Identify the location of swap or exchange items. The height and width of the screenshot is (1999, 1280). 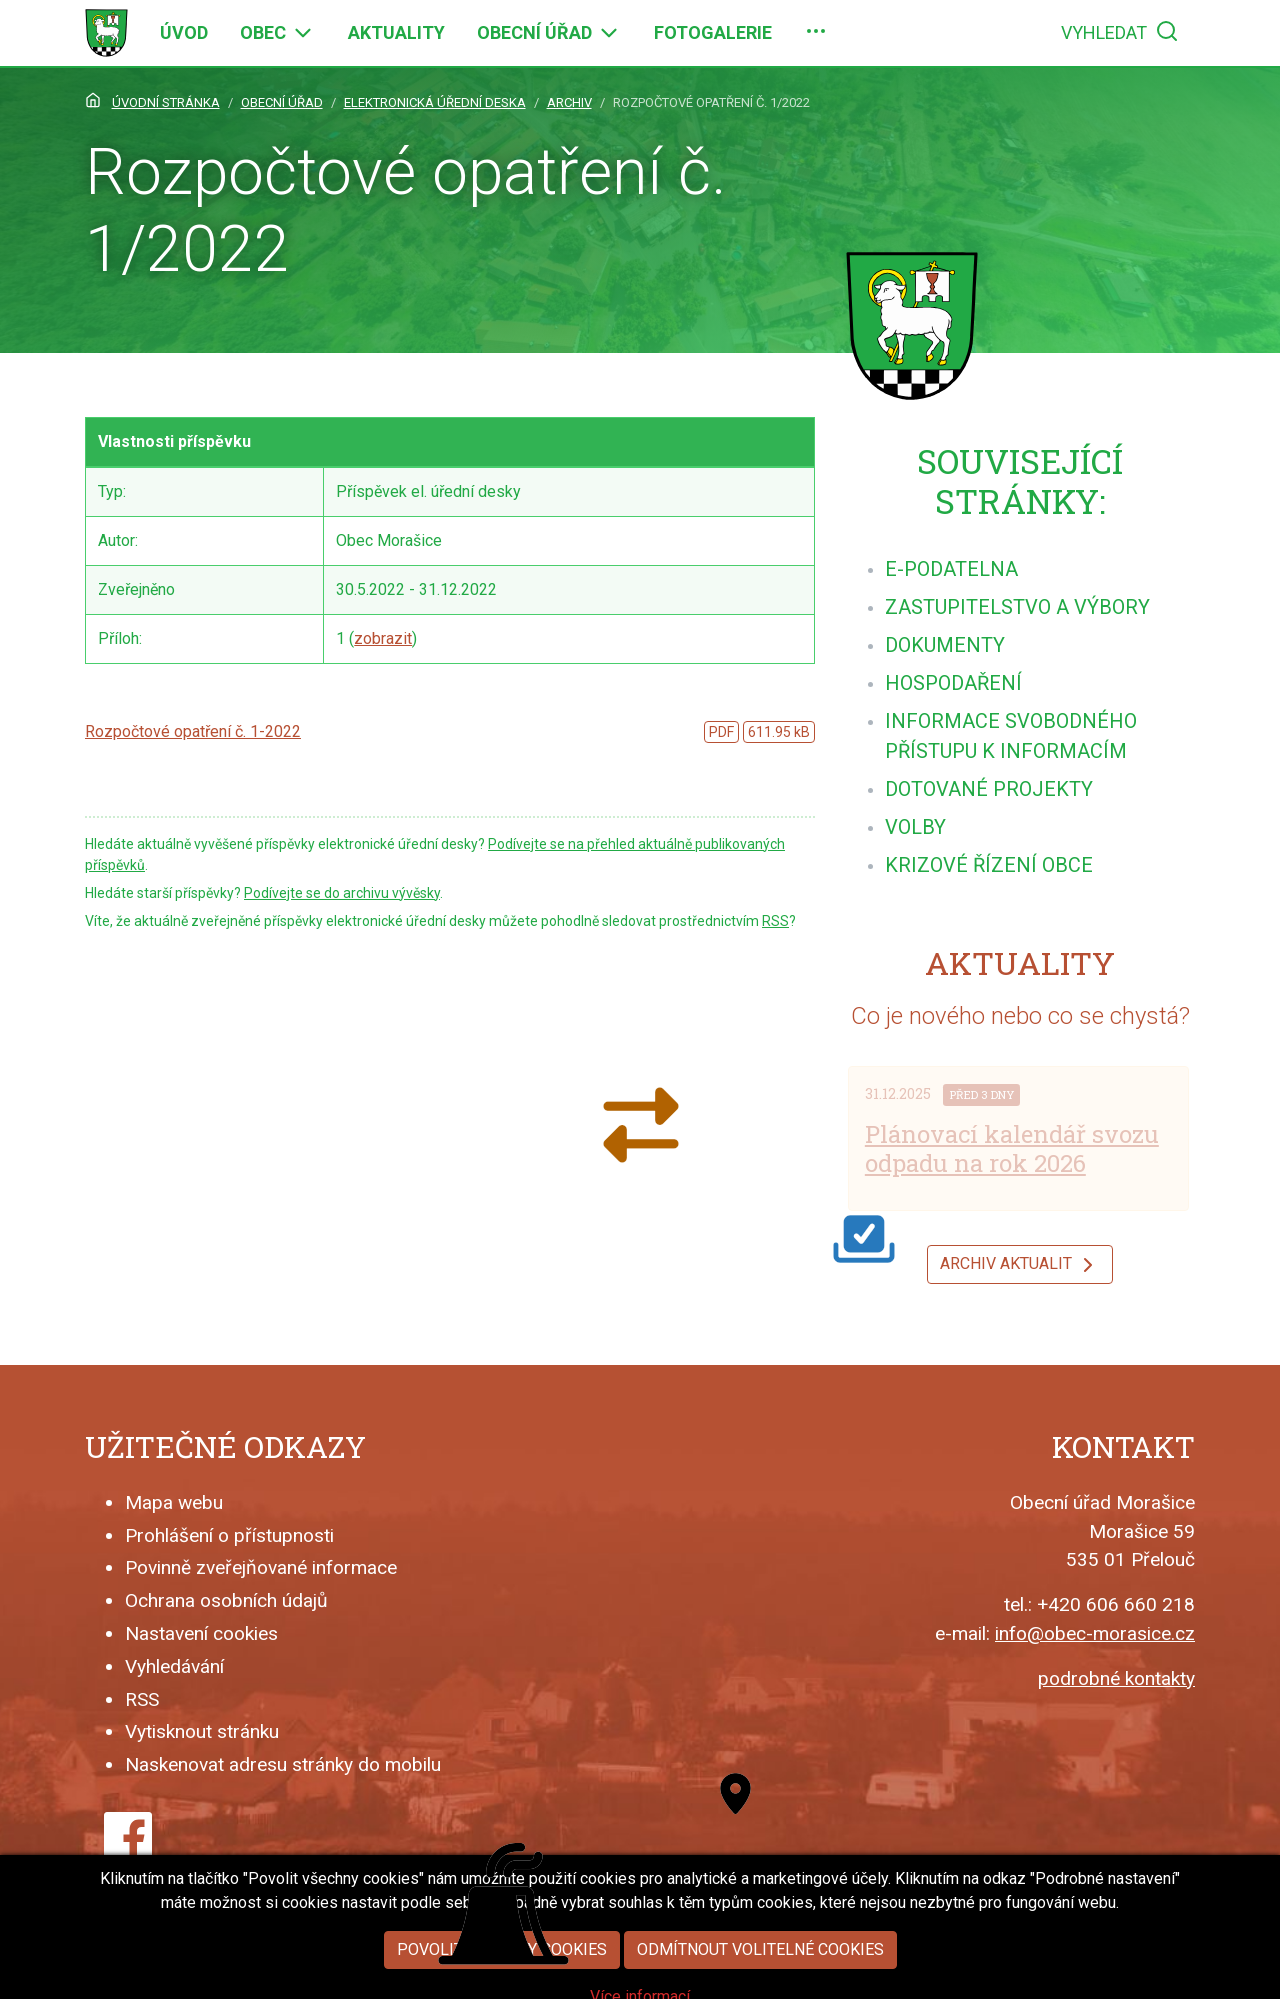
(641, 1125).